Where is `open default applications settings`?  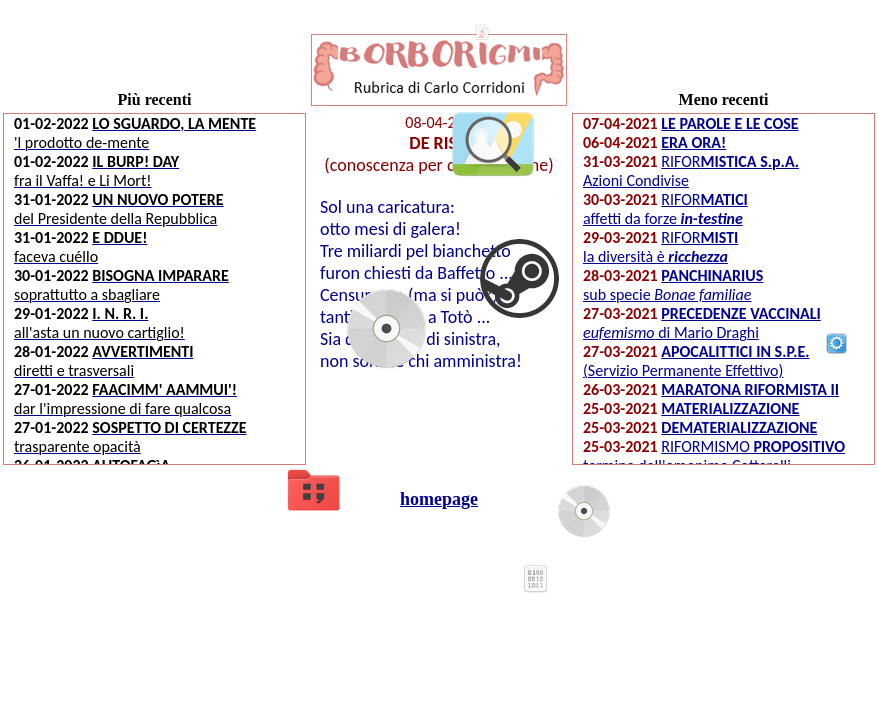 open default applications settings is located at coordinates (836, 343).